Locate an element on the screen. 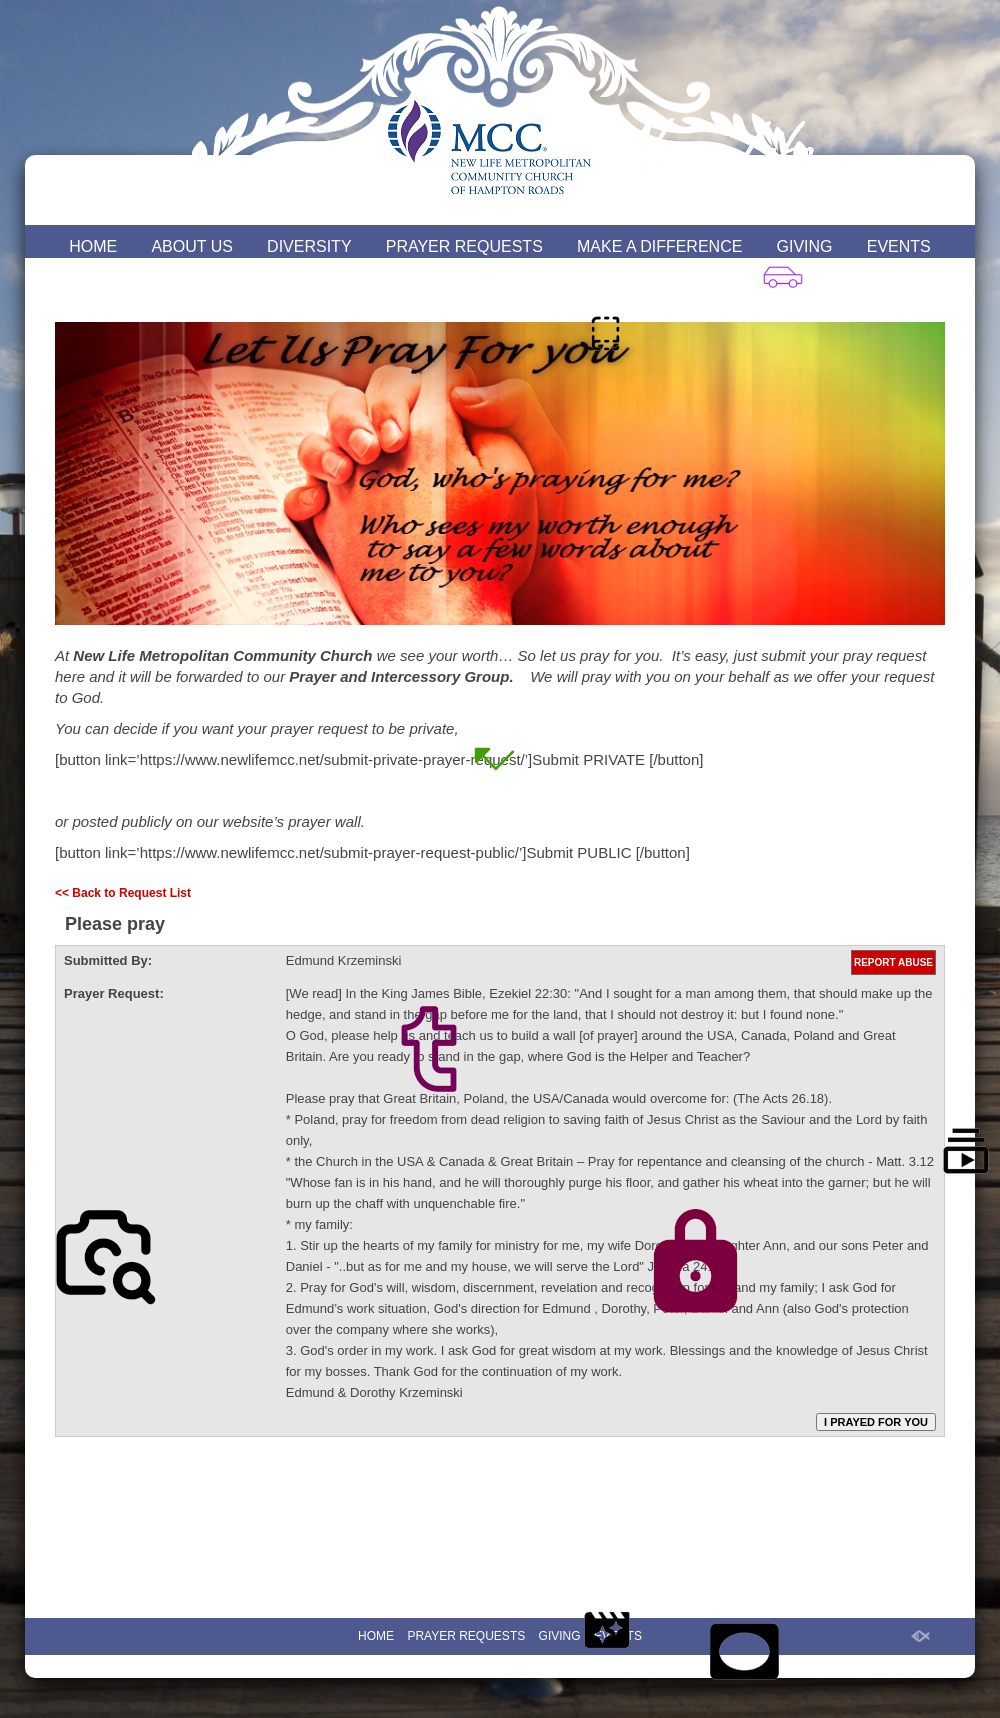 The image size is (1000, 1718). lock or secure this item is located at coordinates (695, 1260).